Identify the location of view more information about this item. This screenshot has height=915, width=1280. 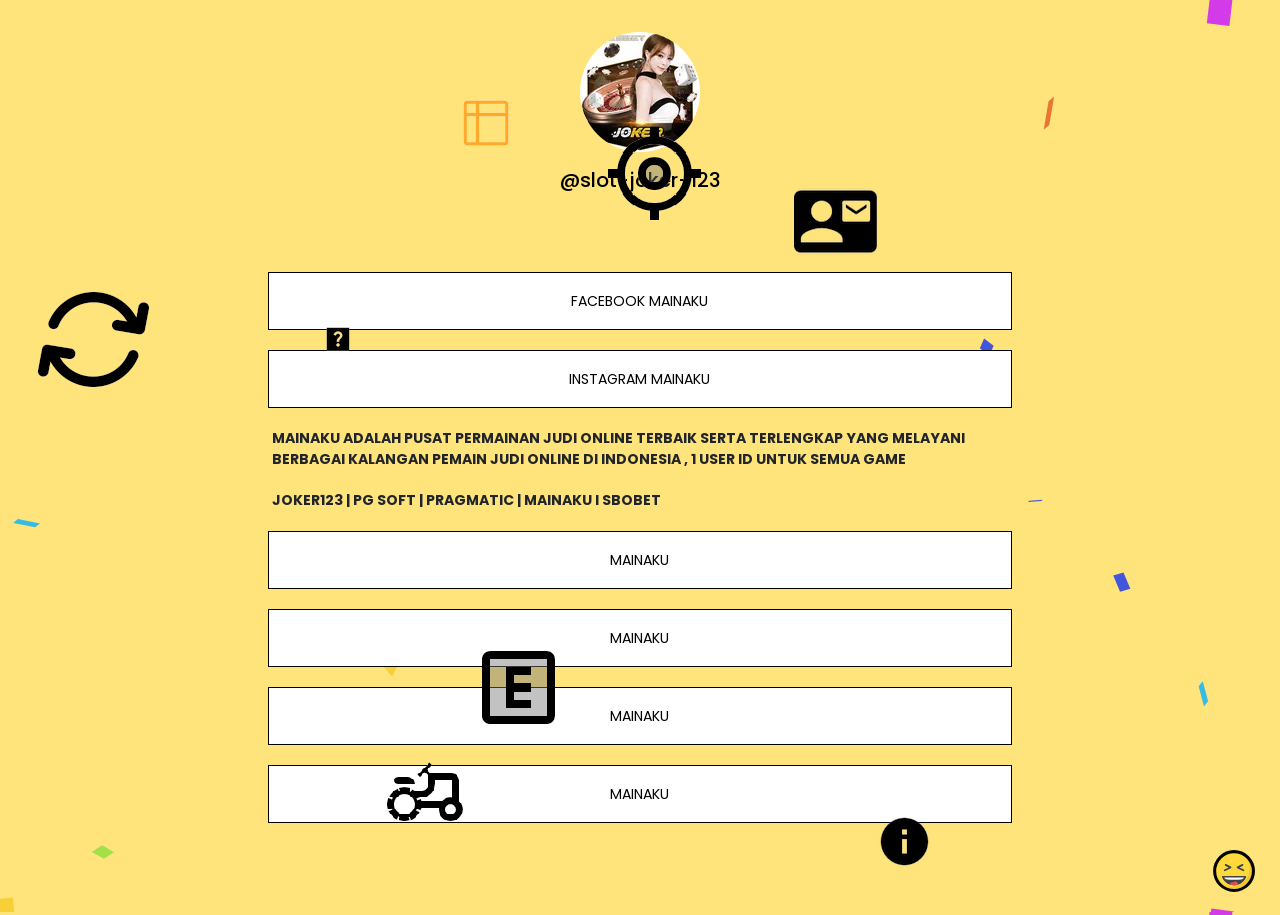
(904, 841).